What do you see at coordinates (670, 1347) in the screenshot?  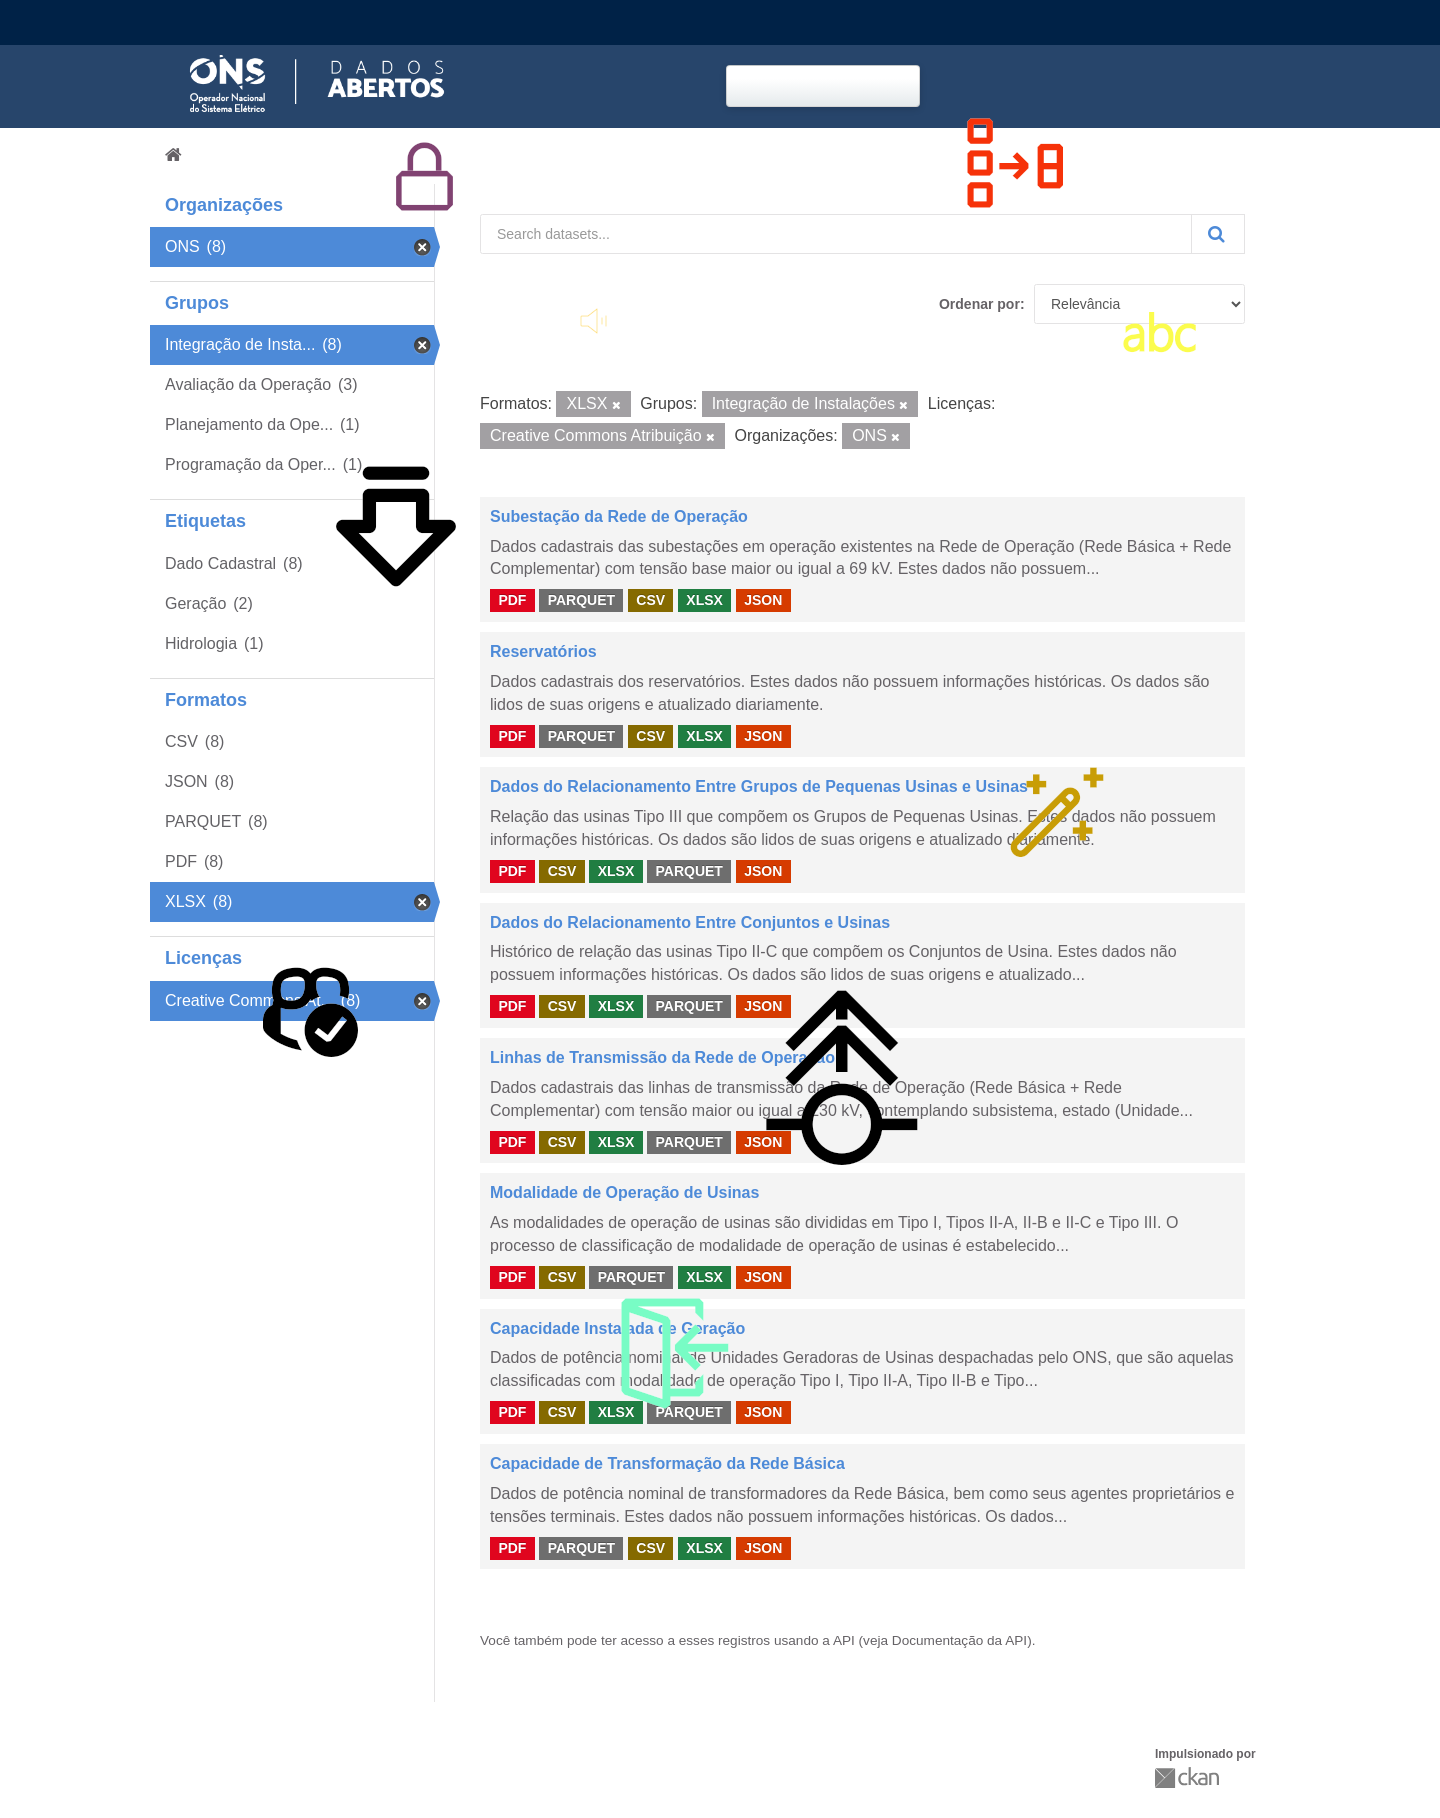 I see `sign in to your account` at bounding box center [670, 1347].